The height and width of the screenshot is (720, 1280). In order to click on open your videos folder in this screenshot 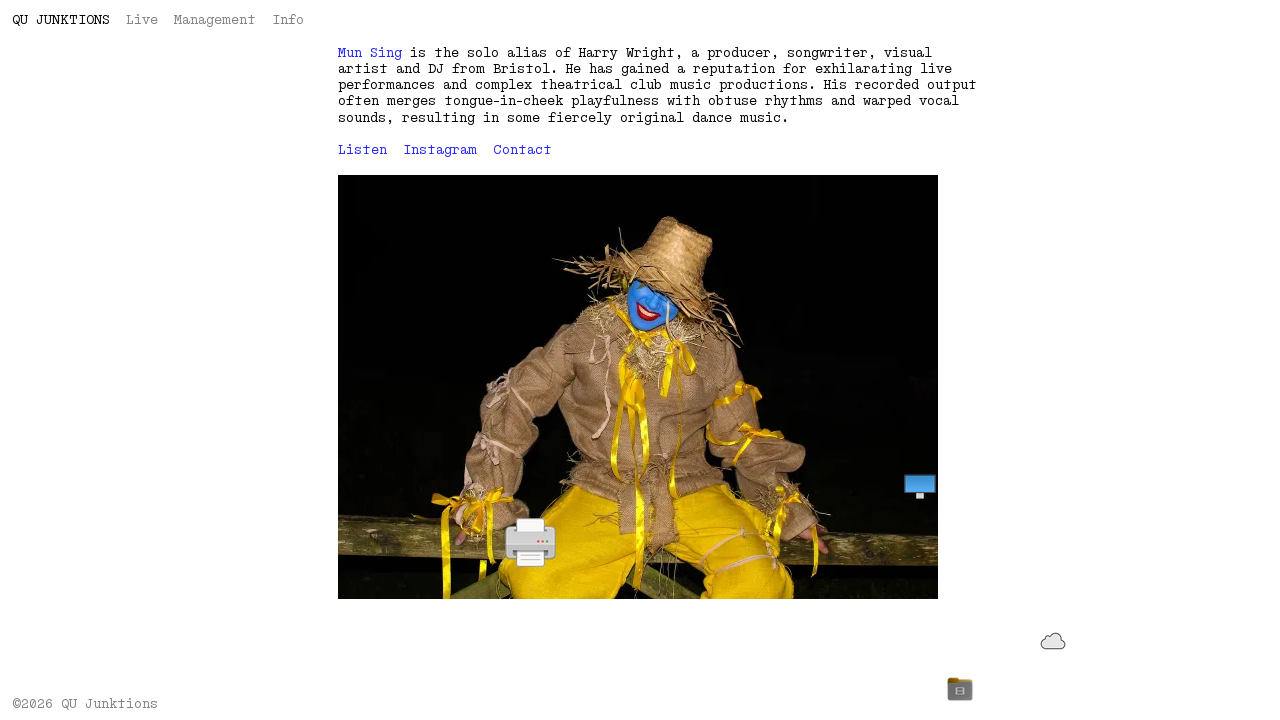, I will do `click(960, 689)`.